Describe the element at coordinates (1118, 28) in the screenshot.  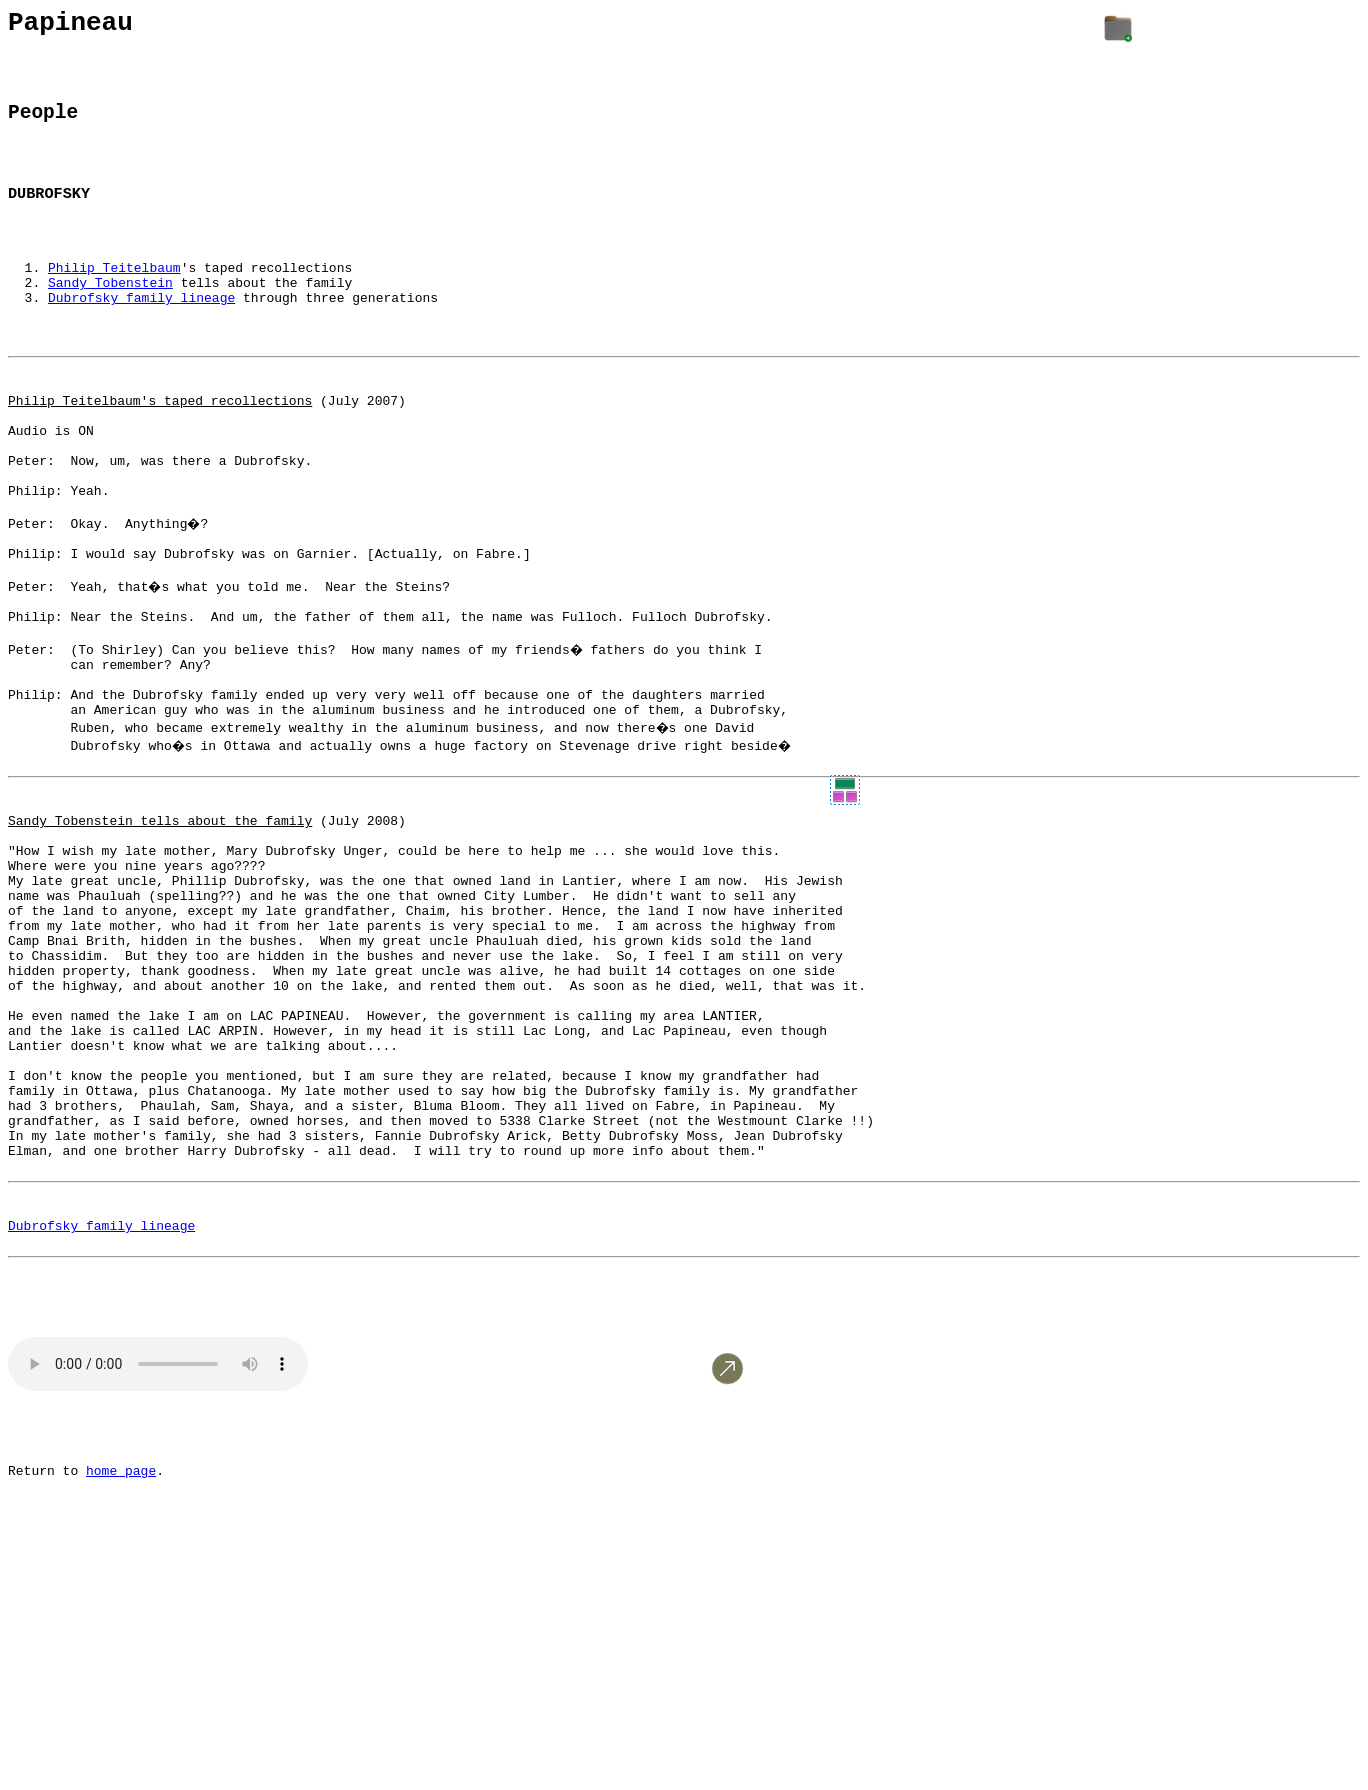
I see `create a new folder` at that location.